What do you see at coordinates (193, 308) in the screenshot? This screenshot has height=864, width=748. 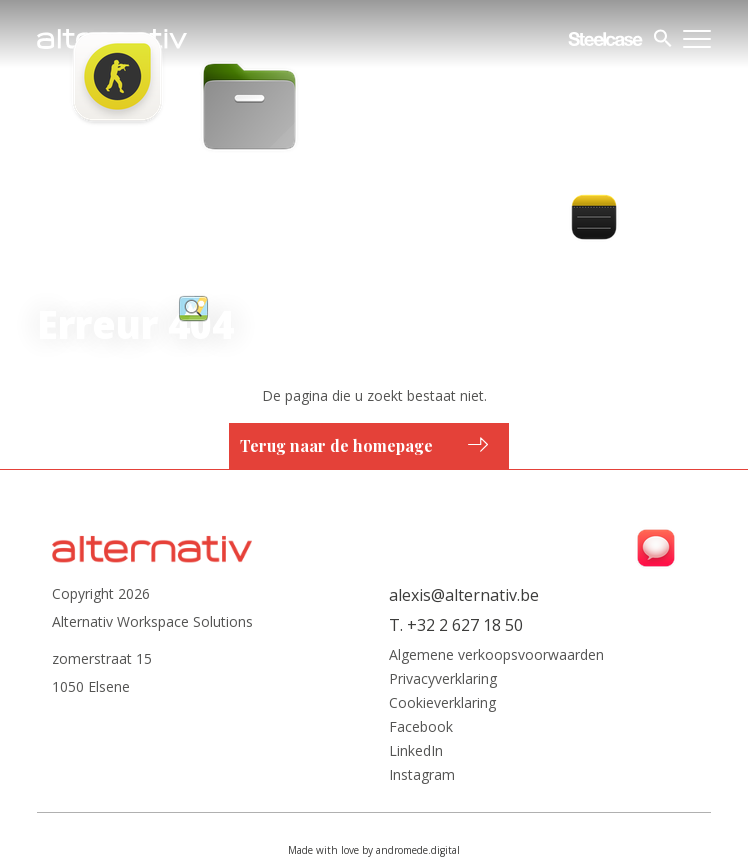 I see `open image viewer application` at bounding box center [193, 308].